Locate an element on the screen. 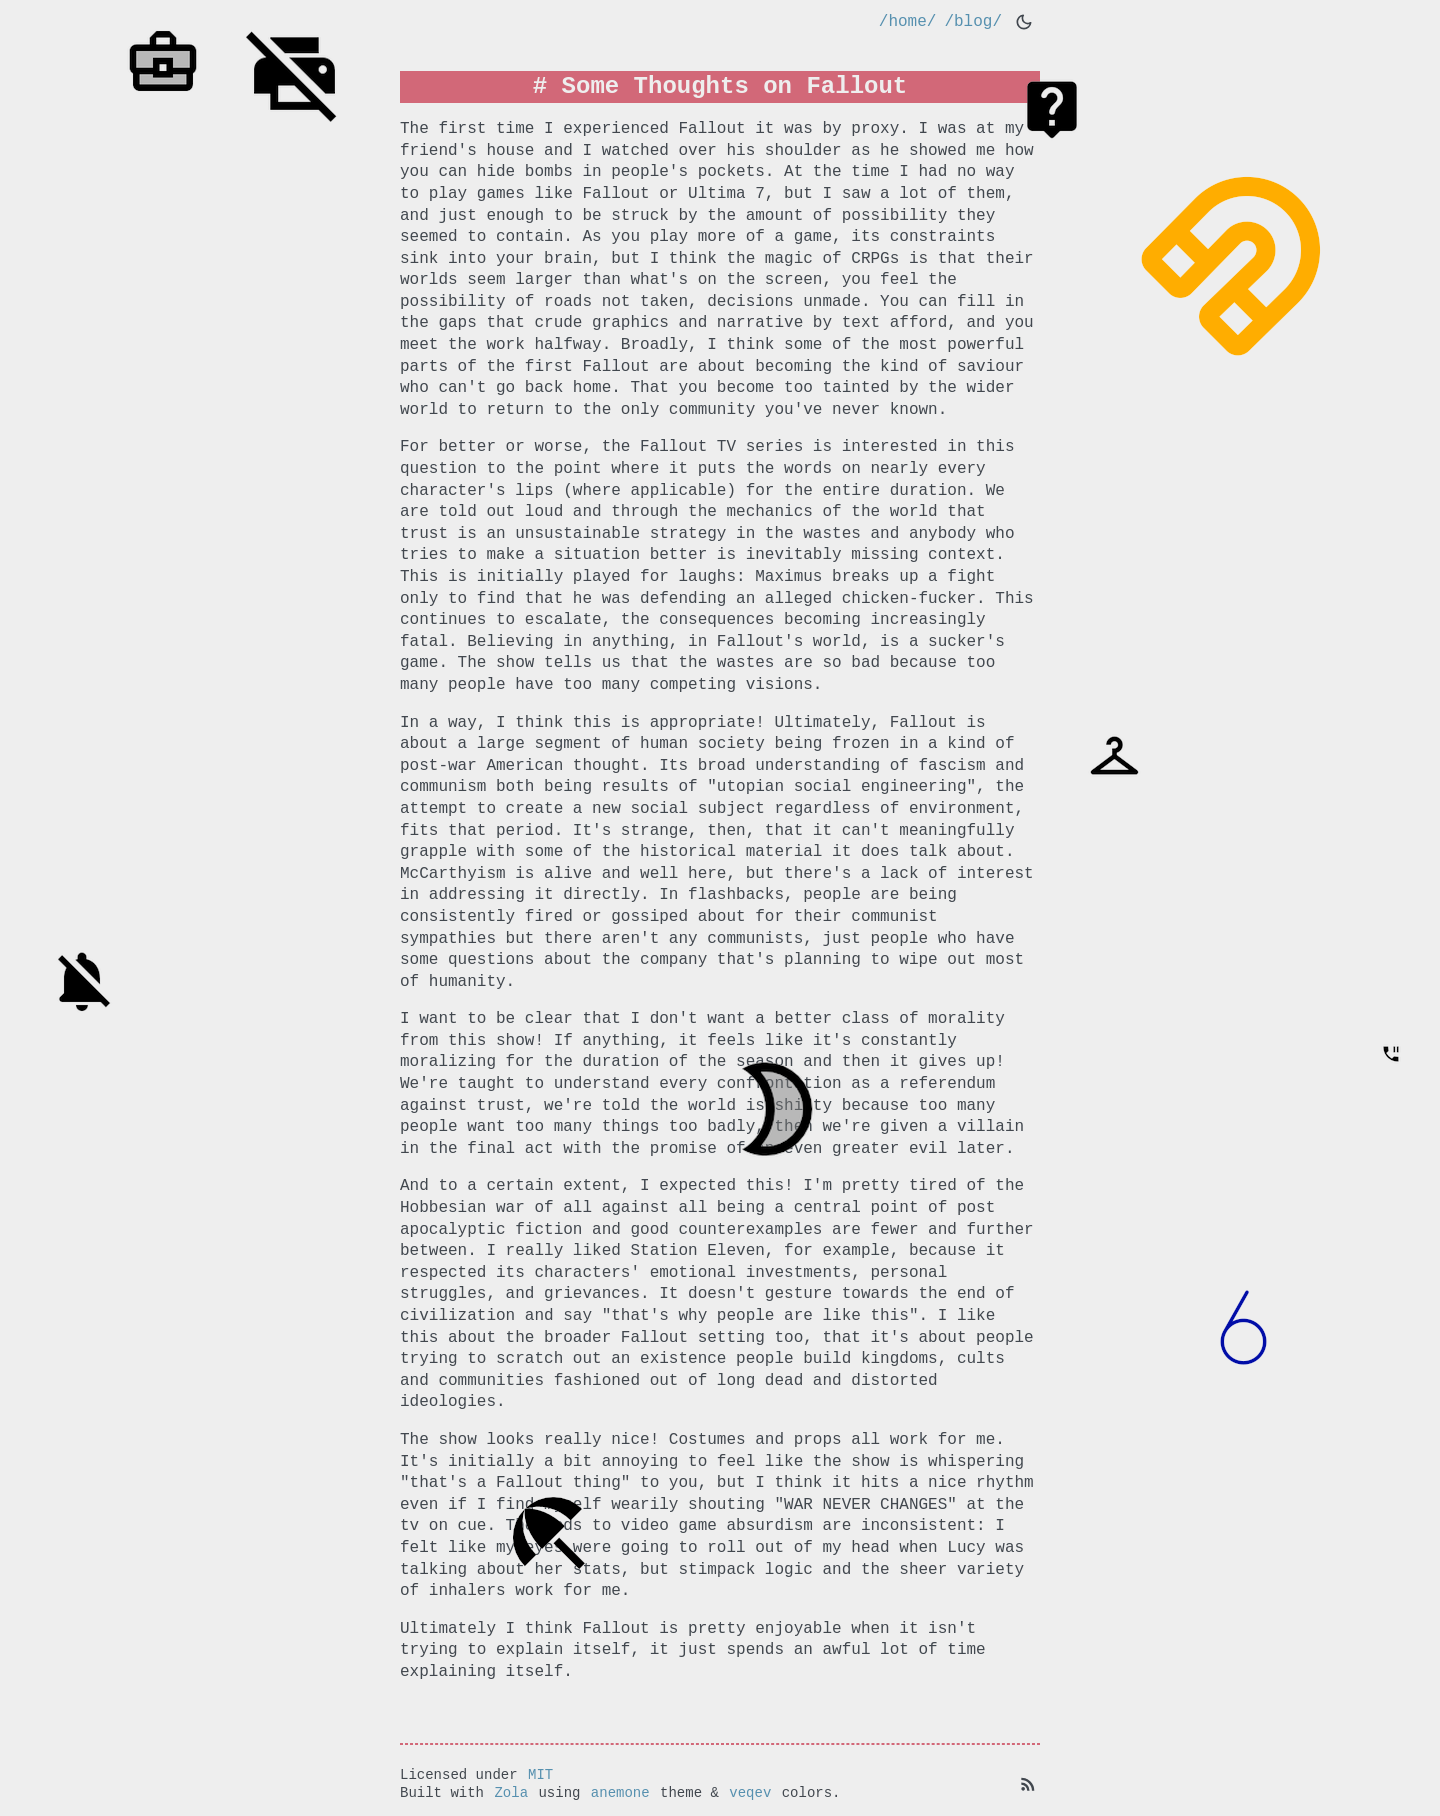 The image size is (1440, 1816). access work or business-related features is located at coordinates (163, 61).